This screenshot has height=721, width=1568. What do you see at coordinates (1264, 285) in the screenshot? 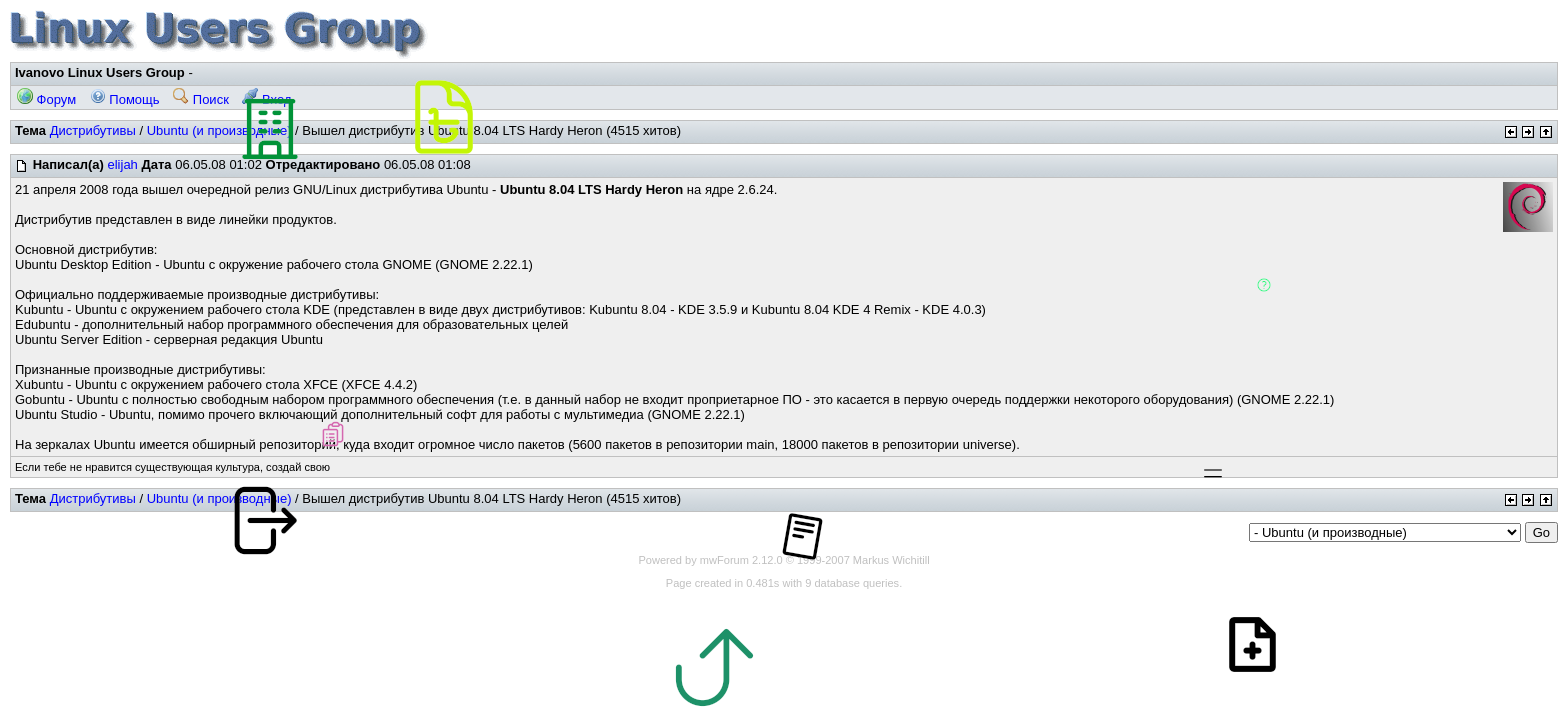
I see `access help or support information` at bounding box center [1264, 285].